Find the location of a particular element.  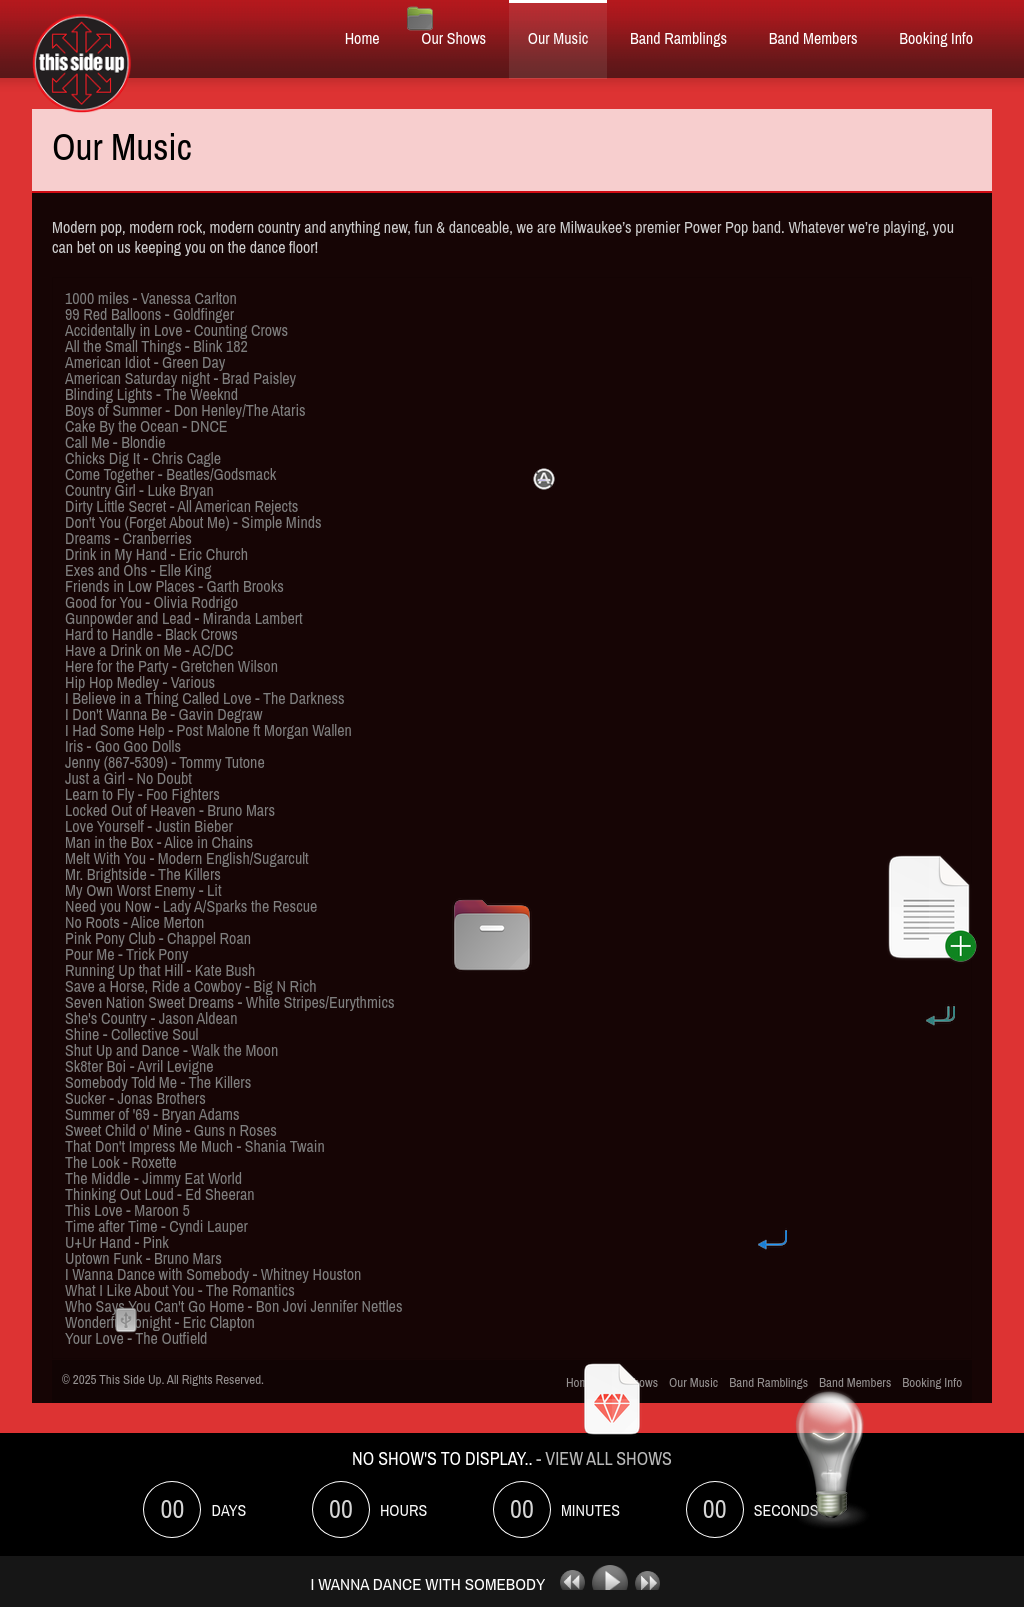

access connected USB storage device is located at coordinates (126, 1320).